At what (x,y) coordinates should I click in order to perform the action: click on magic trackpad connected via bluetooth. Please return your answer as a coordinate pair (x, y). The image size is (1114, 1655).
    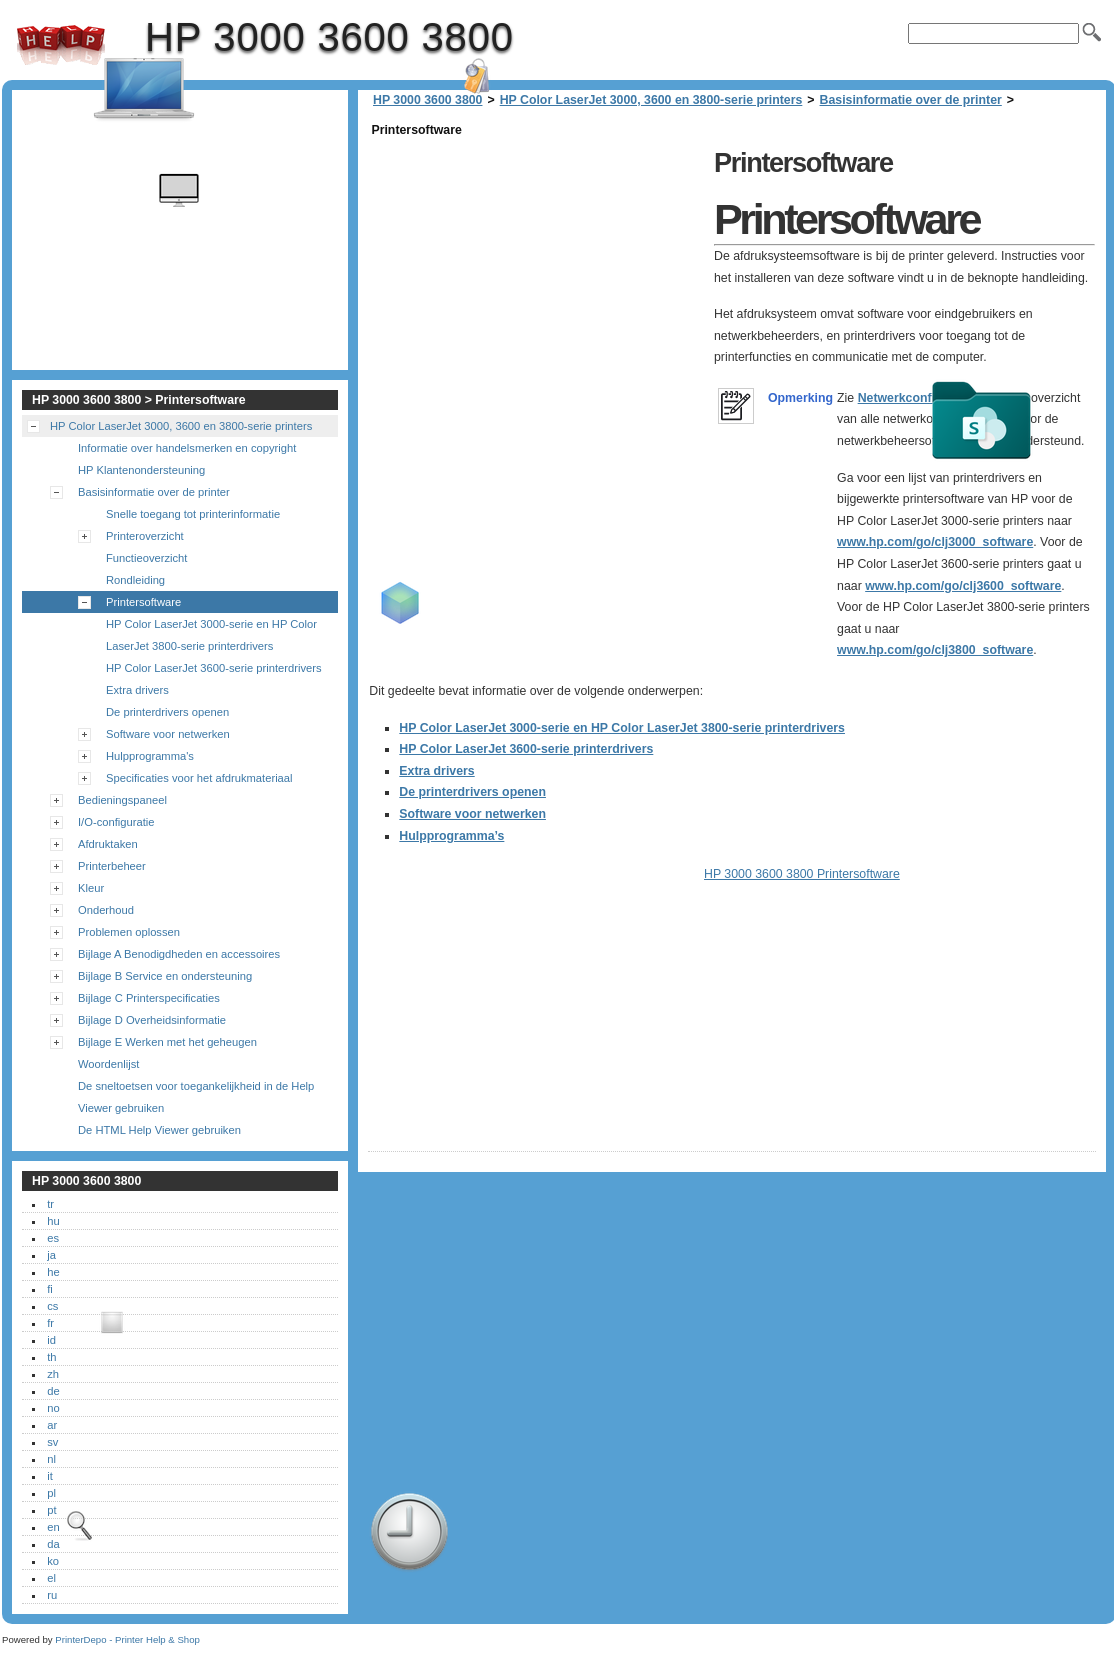
    Looking at the image, I should click on (112, 1323).